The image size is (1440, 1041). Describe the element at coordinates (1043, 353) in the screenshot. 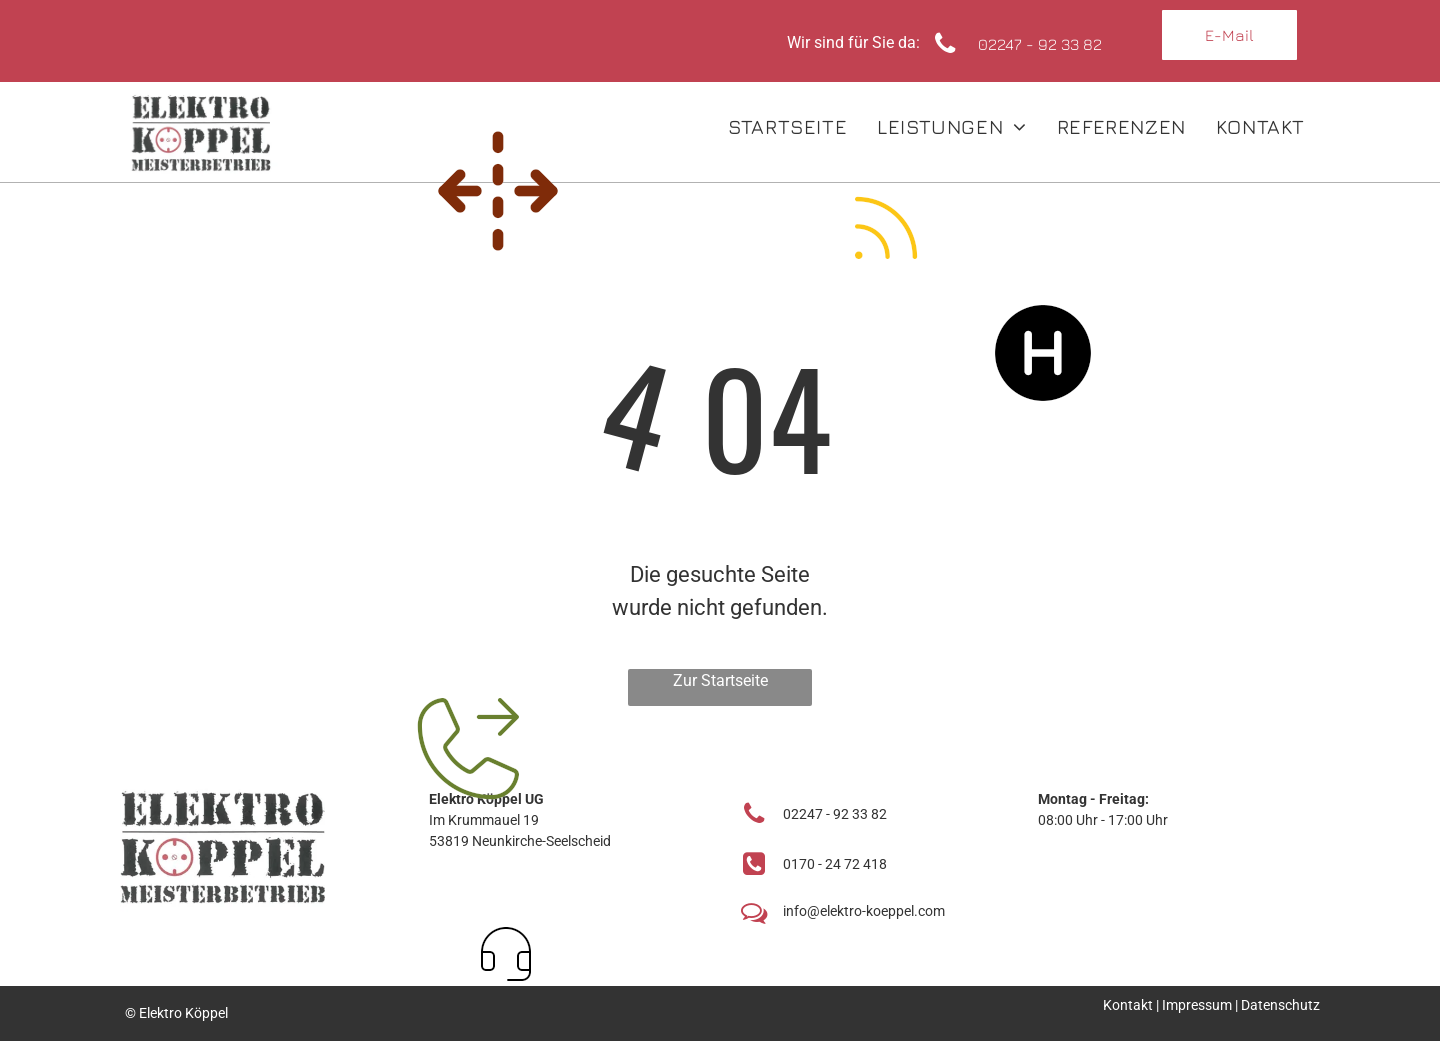

I see `hospital or medical facility indicator` at that location.